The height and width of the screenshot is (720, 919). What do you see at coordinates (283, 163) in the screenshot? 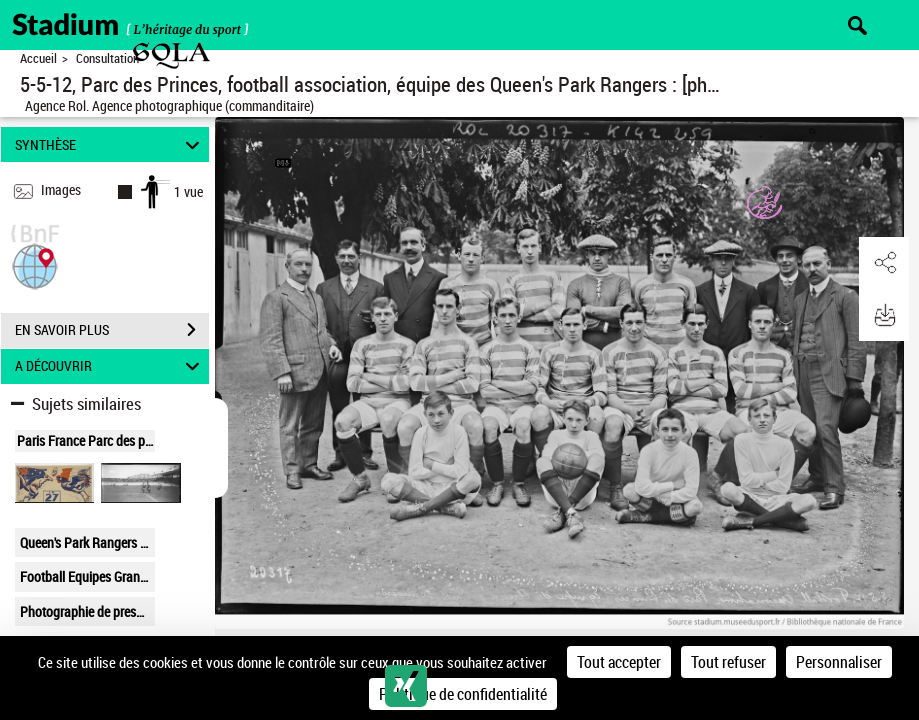
I see `indicates markdown formatting is supported` at bounding box center [283, 163].